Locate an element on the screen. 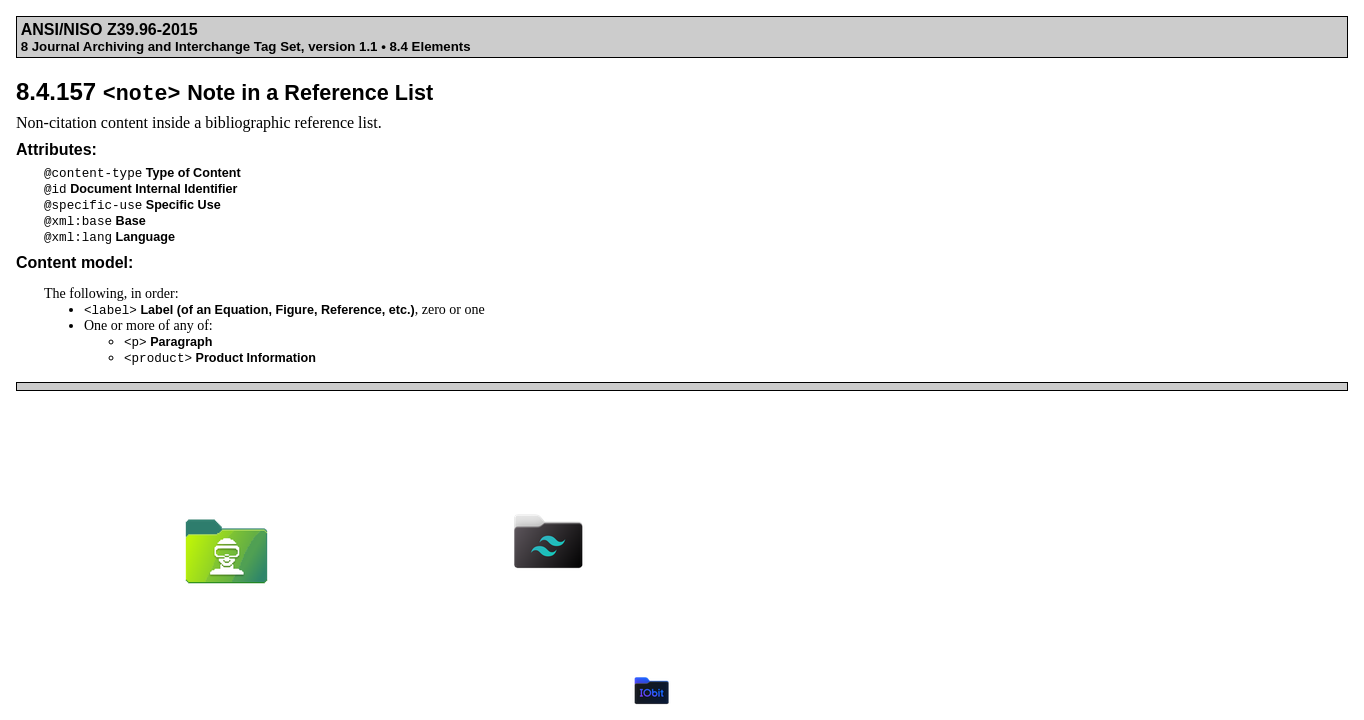  open folder for VR or augmented reality projects is located at coordinates (226, 553).